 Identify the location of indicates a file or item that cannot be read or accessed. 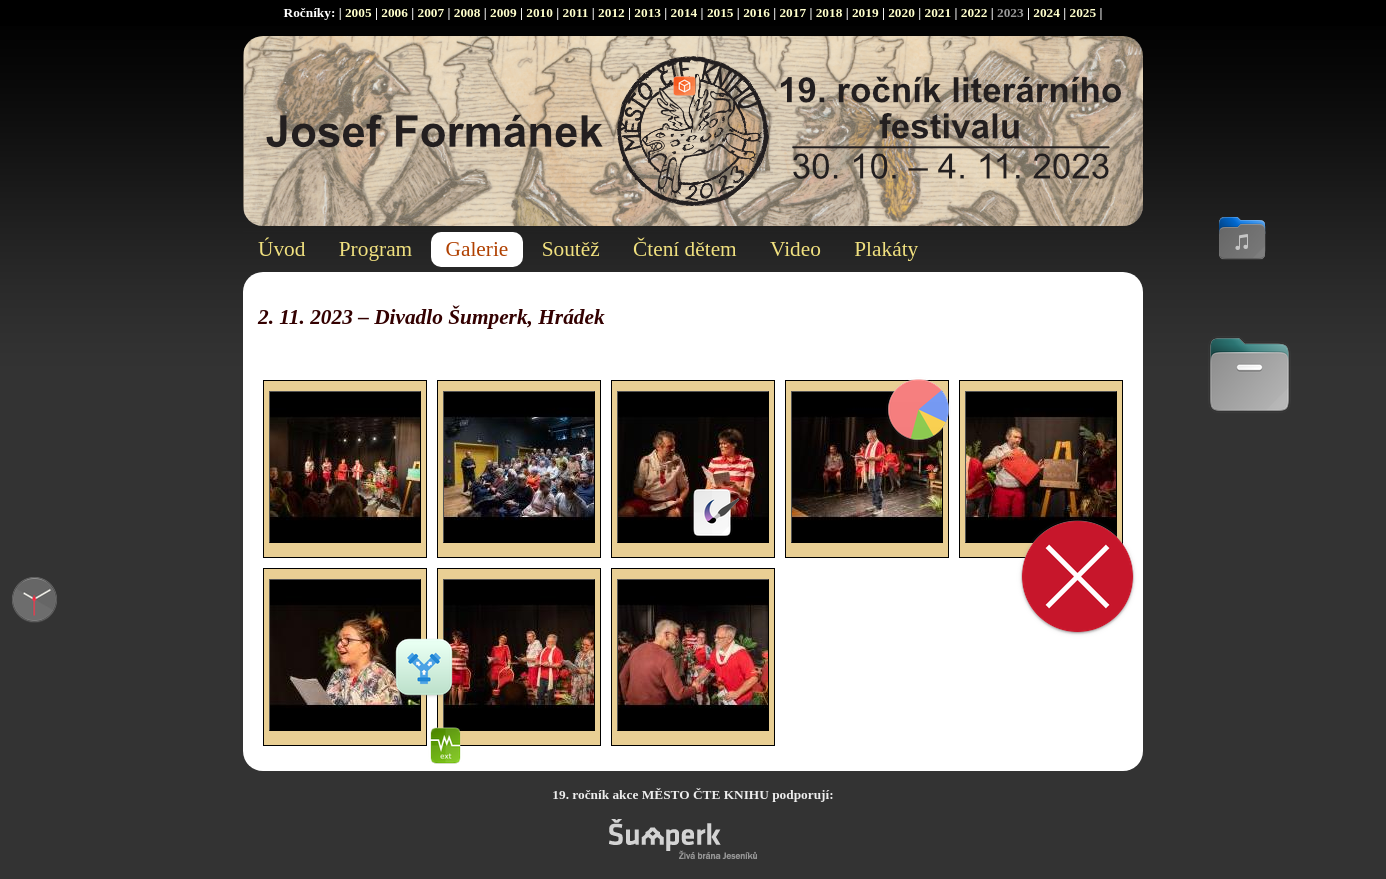
(1077, 576).